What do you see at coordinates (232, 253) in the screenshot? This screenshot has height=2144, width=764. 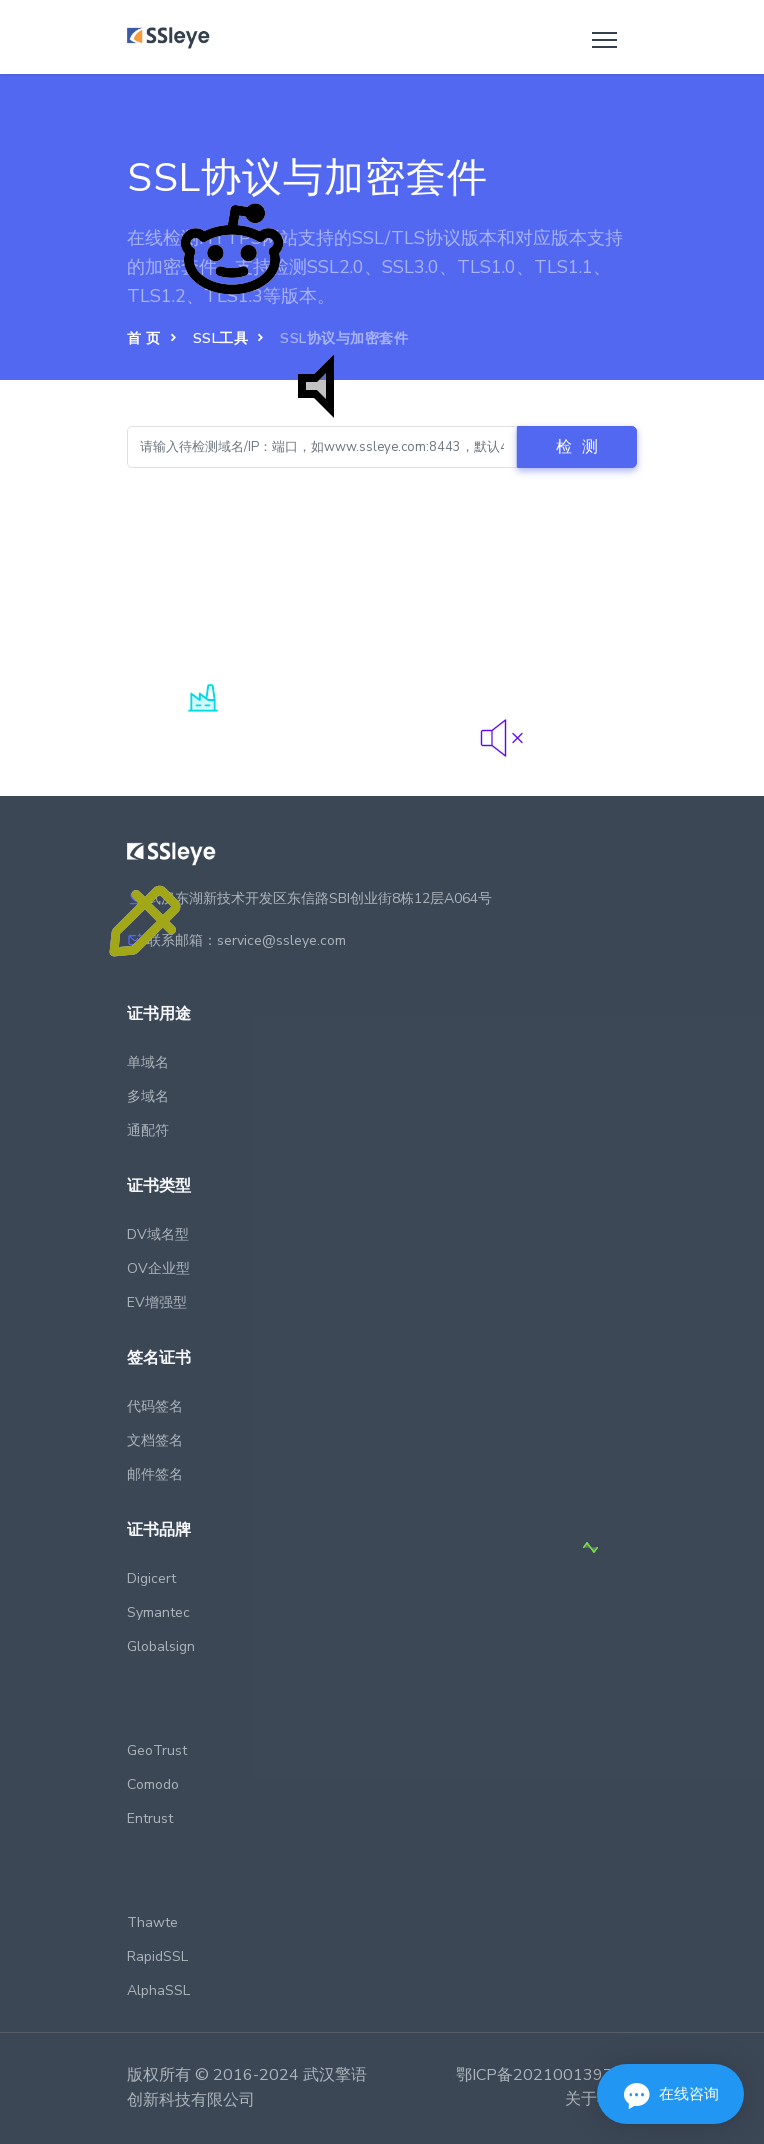 I see `open the Reddit app` at bounding box center [232, 253].